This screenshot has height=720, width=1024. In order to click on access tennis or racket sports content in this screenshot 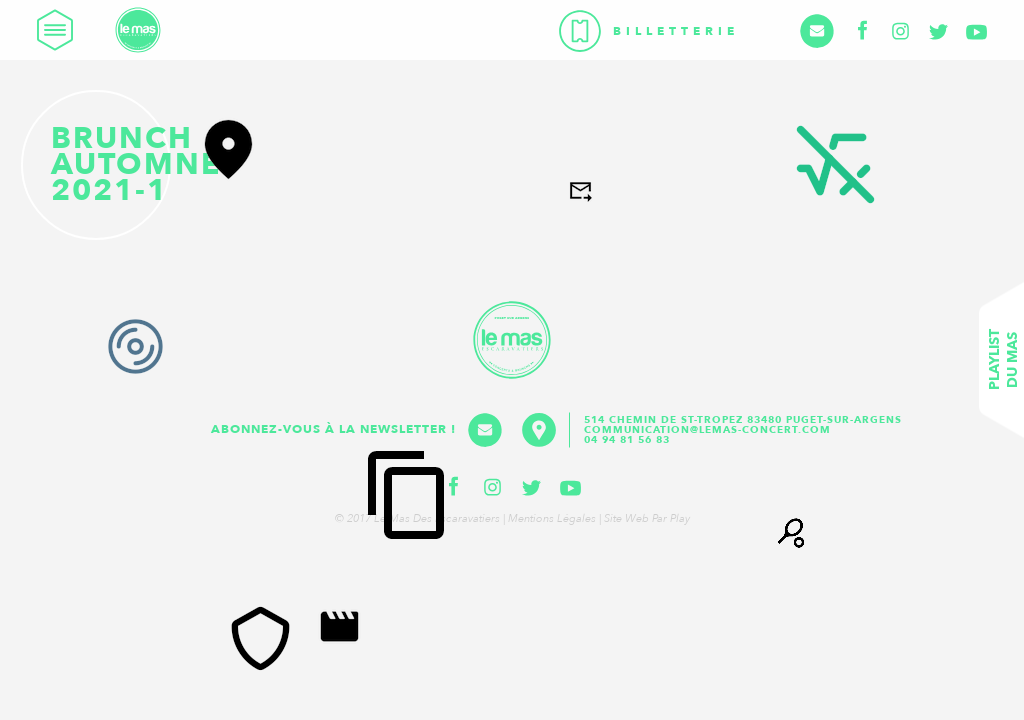, I will do `click(791, 533)`.